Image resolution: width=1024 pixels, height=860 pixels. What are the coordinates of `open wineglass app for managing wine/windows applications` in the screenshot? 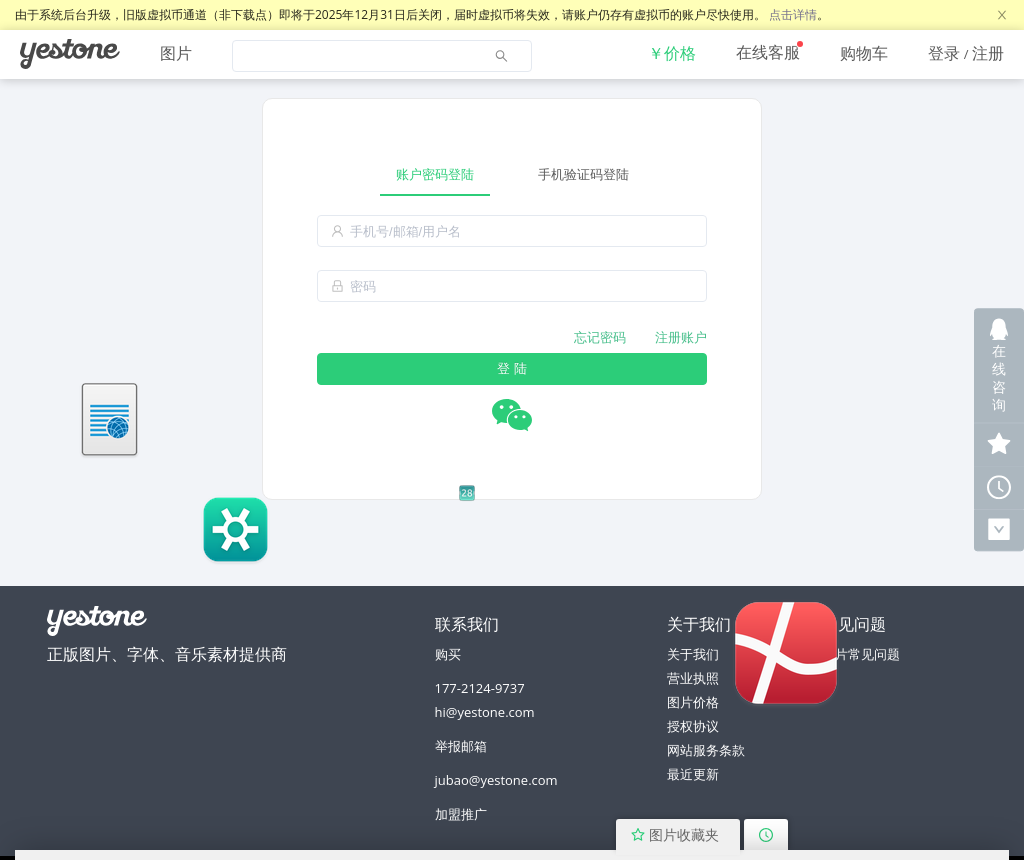 It's located at (786, 653).